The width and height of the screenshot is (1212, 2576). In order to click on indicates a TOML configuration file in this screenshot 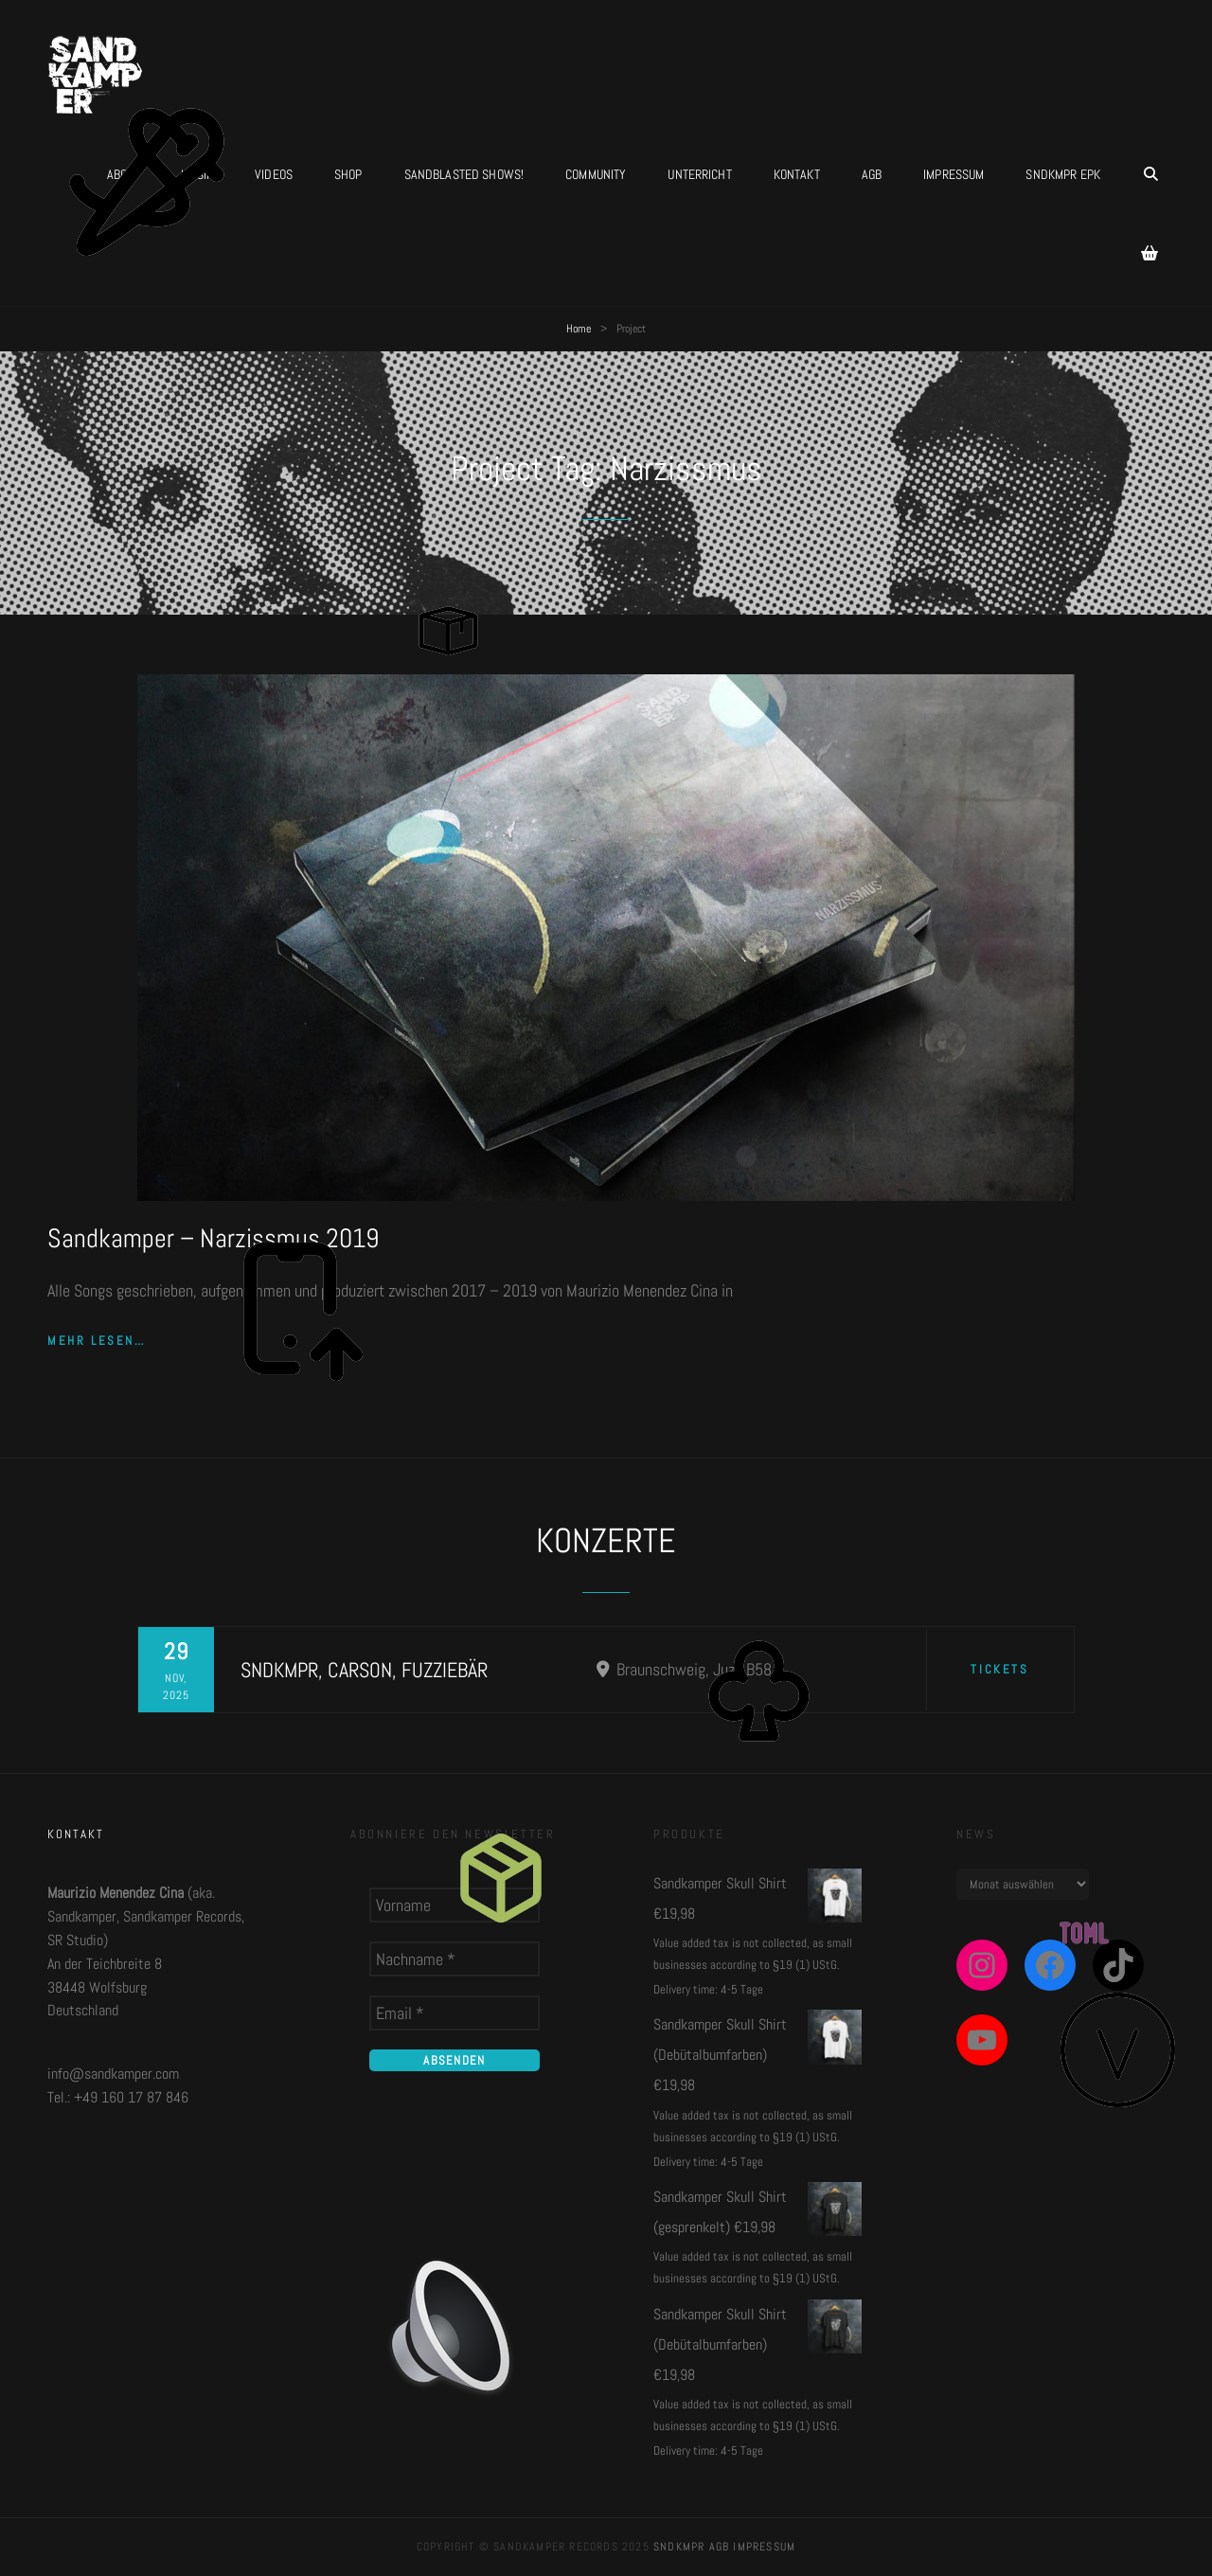, I will do `click(1084, 1933)`.